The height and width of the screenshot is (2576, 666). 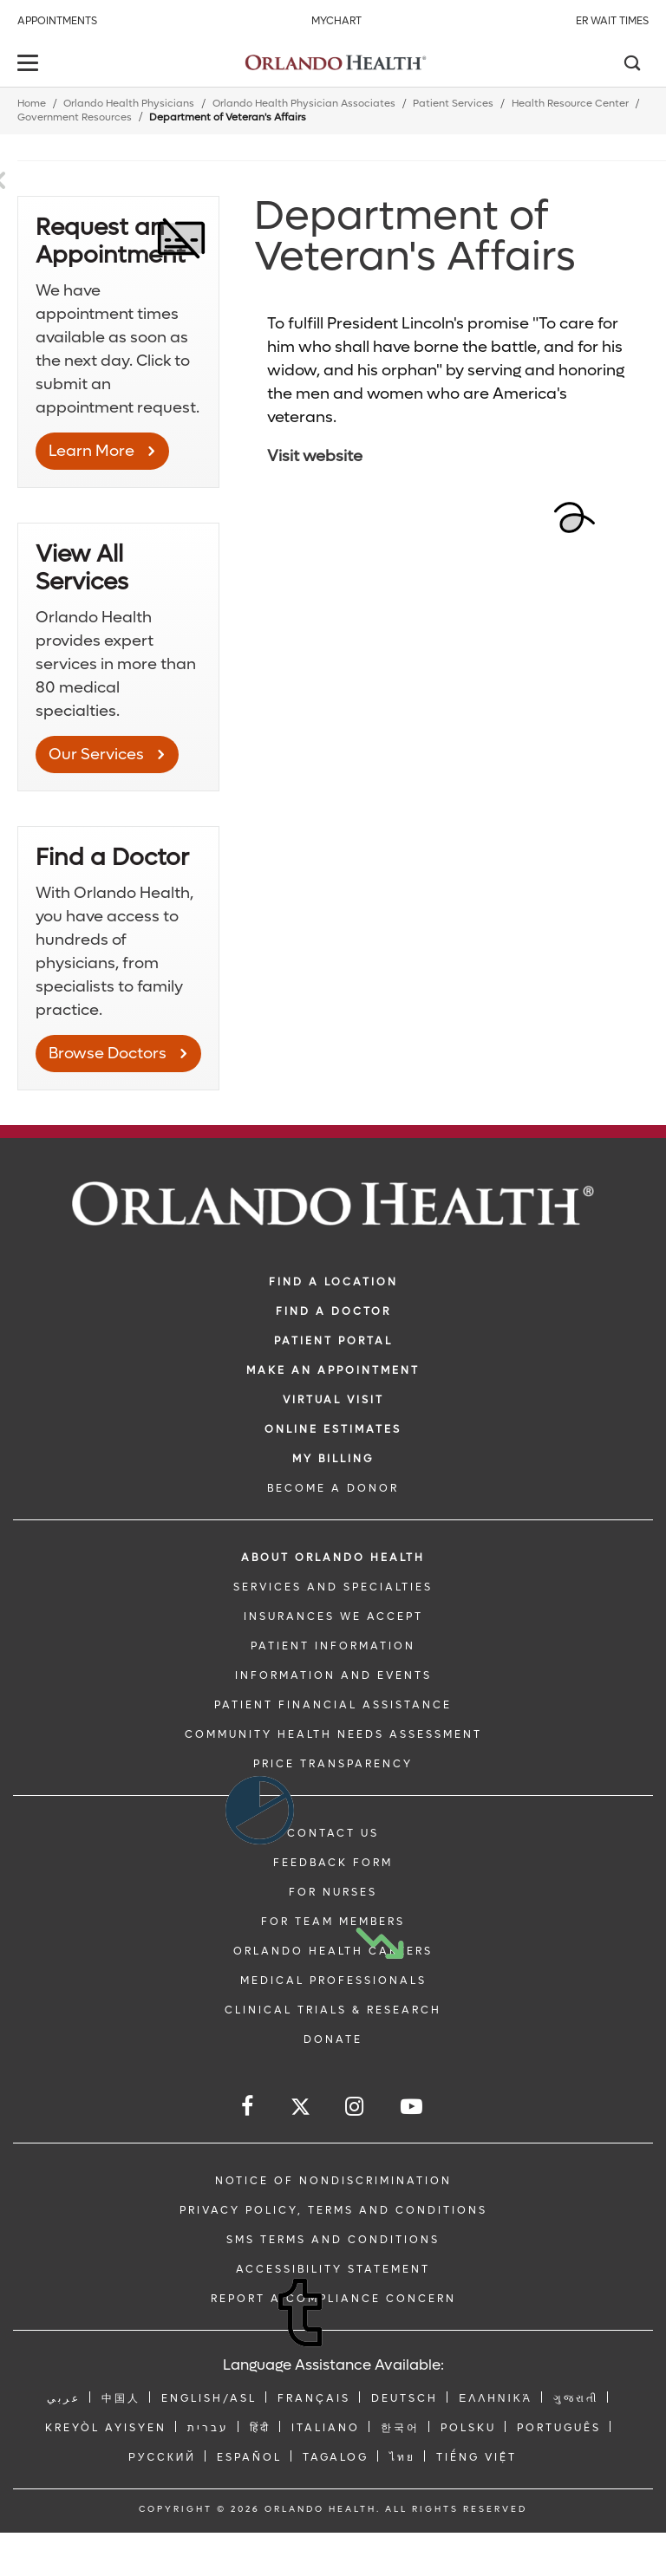 I want to click on indicates a declining trend or decrease in value, so click(x=380, y=1943).